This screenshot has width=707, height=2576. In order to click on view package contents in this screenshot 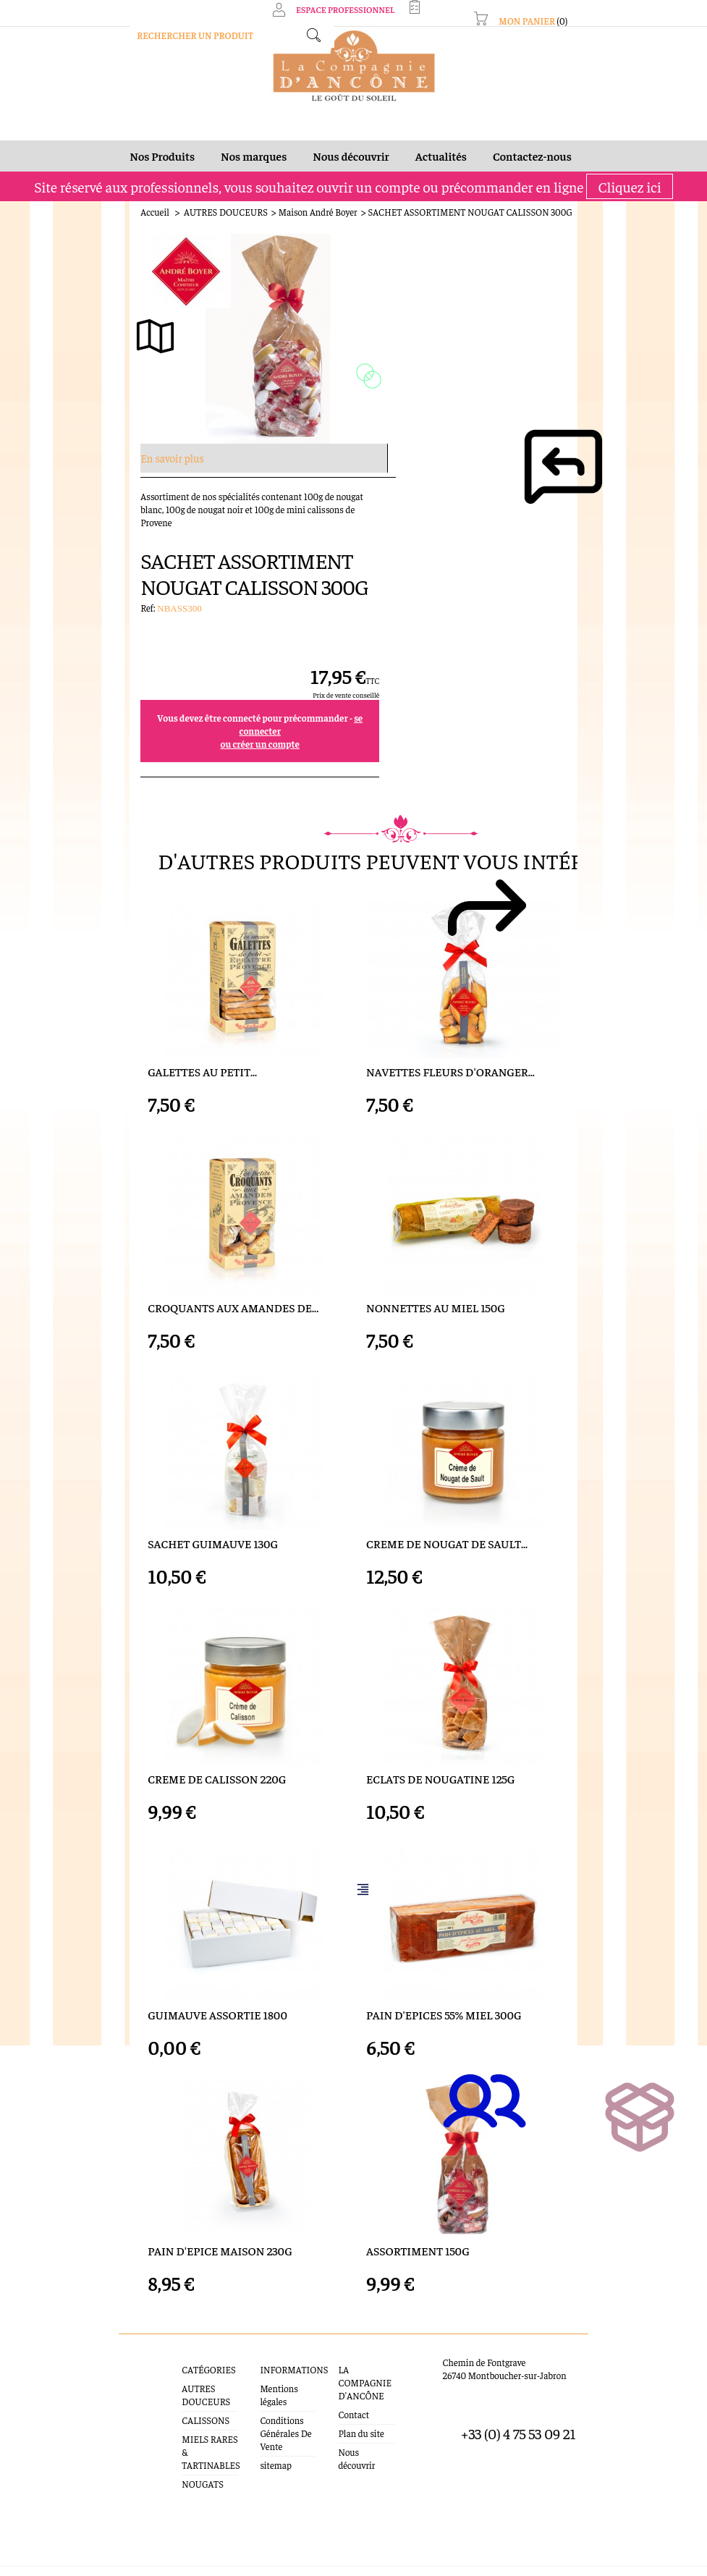, I will do `click(640, 2117)`.